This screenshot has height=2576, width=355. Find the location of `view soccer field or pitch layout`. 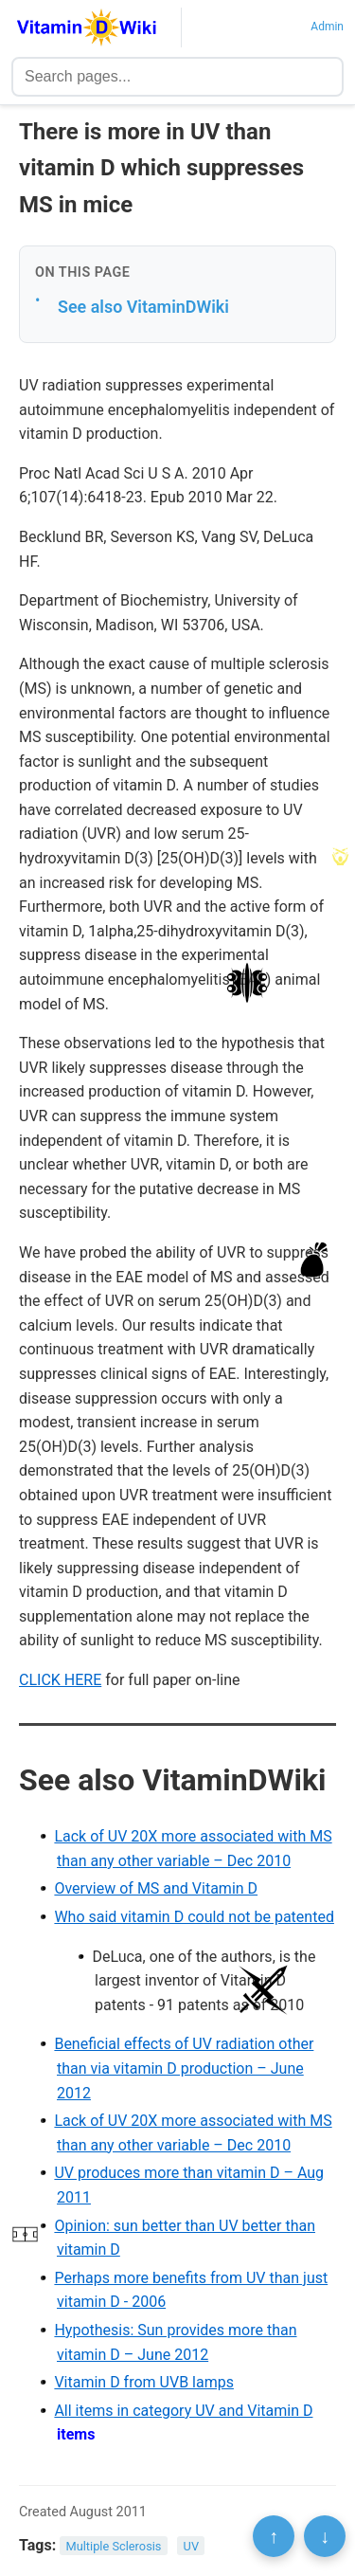

view soccer field or pitch layout is located at coordinates (25, 2234).